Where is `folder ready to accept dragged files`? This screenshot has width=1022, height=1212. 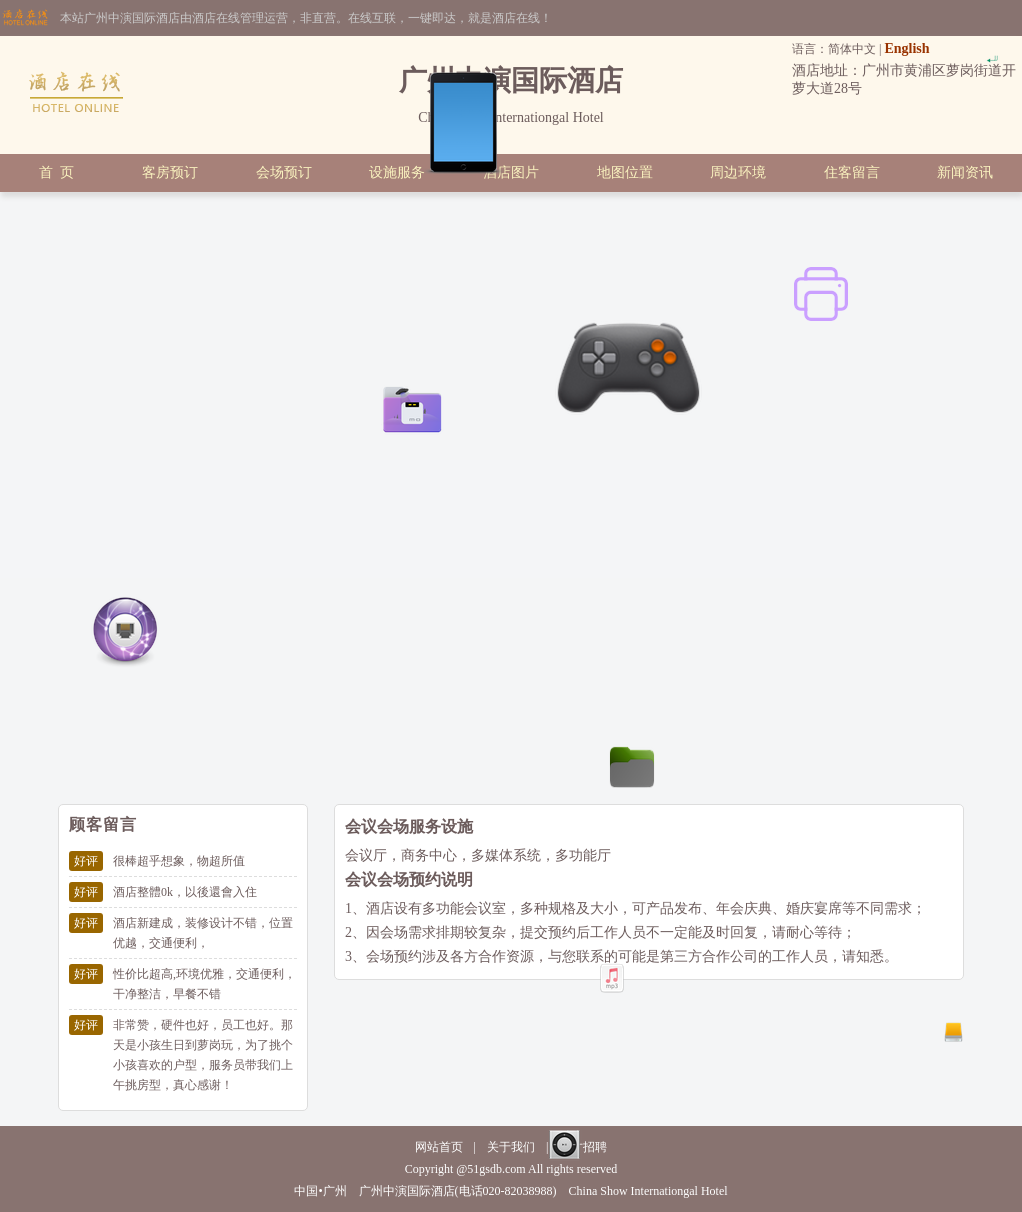 folder ready to accept dragged files is located at coordinates (632, 767).